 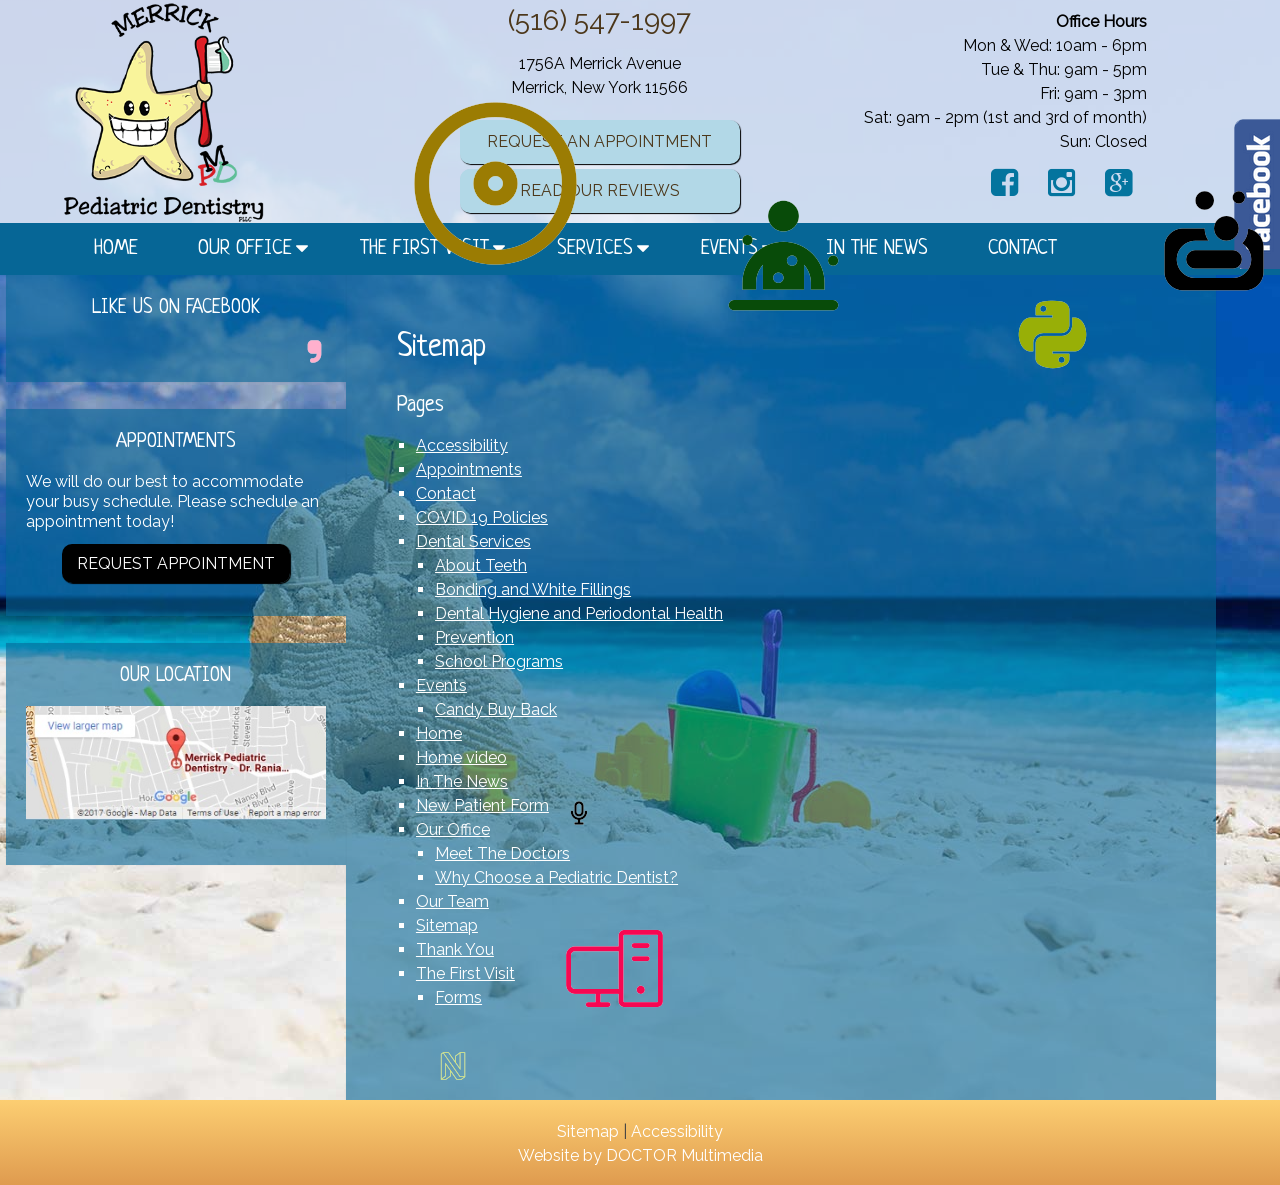 I want to click on indicates python programming language support, so click(x=1052, y=334).